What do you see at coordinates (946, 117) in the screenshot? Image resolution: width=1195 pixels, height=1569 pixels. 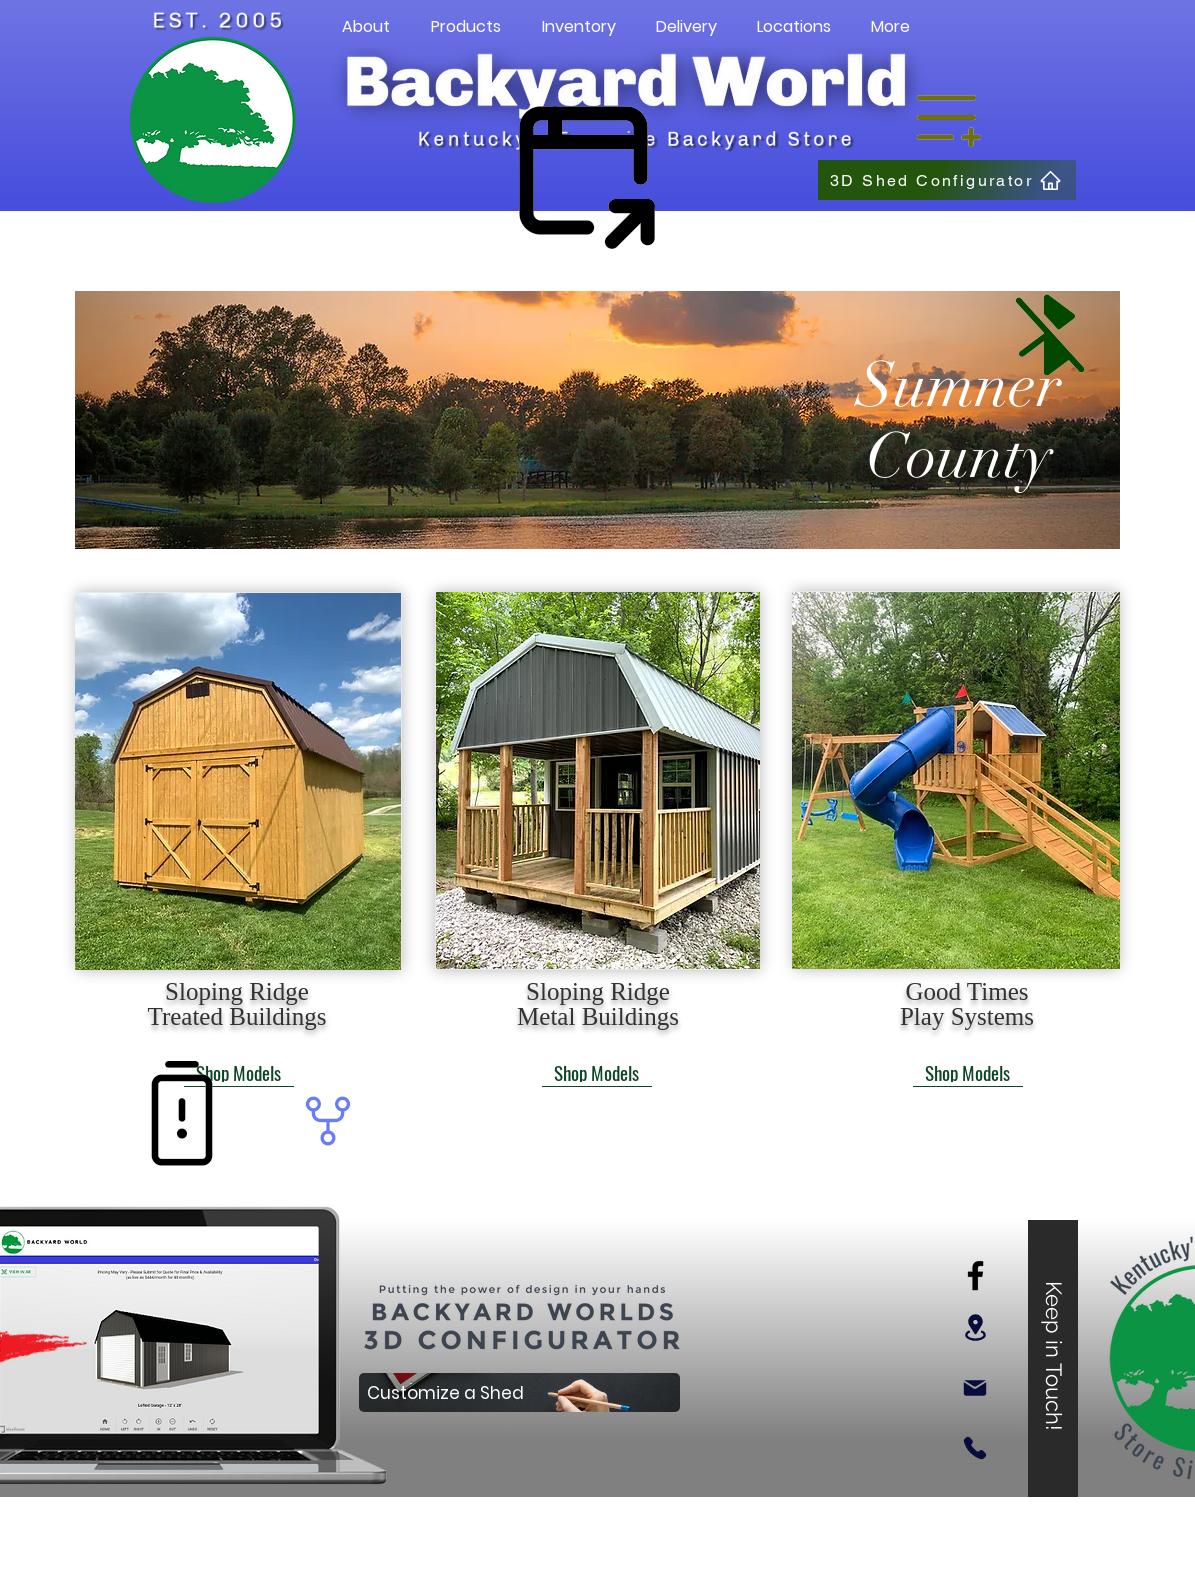 I see `add a new item to the list` at bounding box center [946, 117].